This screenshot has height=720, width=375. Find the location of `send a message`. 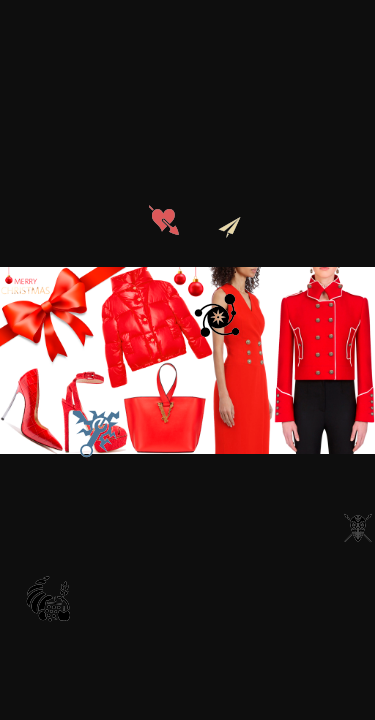

send a message is located at coordinates (229, 227).